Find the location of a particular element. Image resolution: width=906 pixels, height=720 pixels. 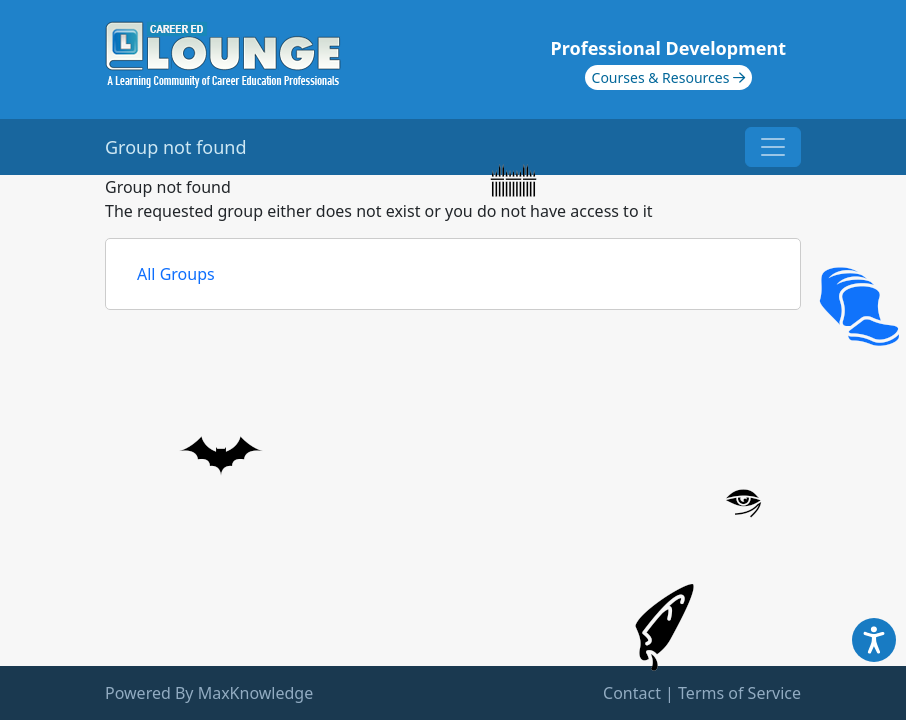

defensive wall or barrier structure in a strategy game is located at coordinates (513, 174).